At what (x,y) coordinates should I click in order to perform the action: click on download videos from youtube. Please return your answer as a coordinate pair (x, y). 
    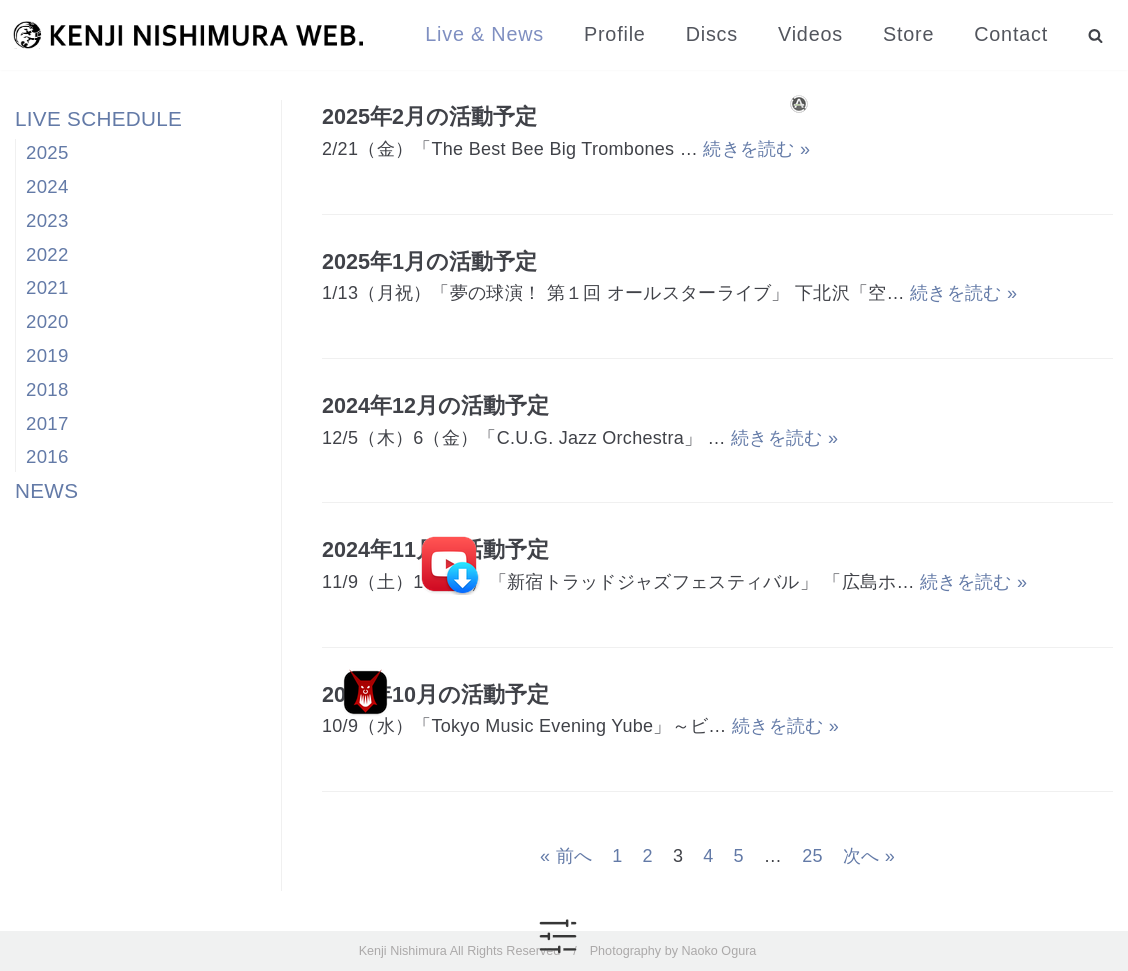
    Looking at the image, I should click on (449, 564).